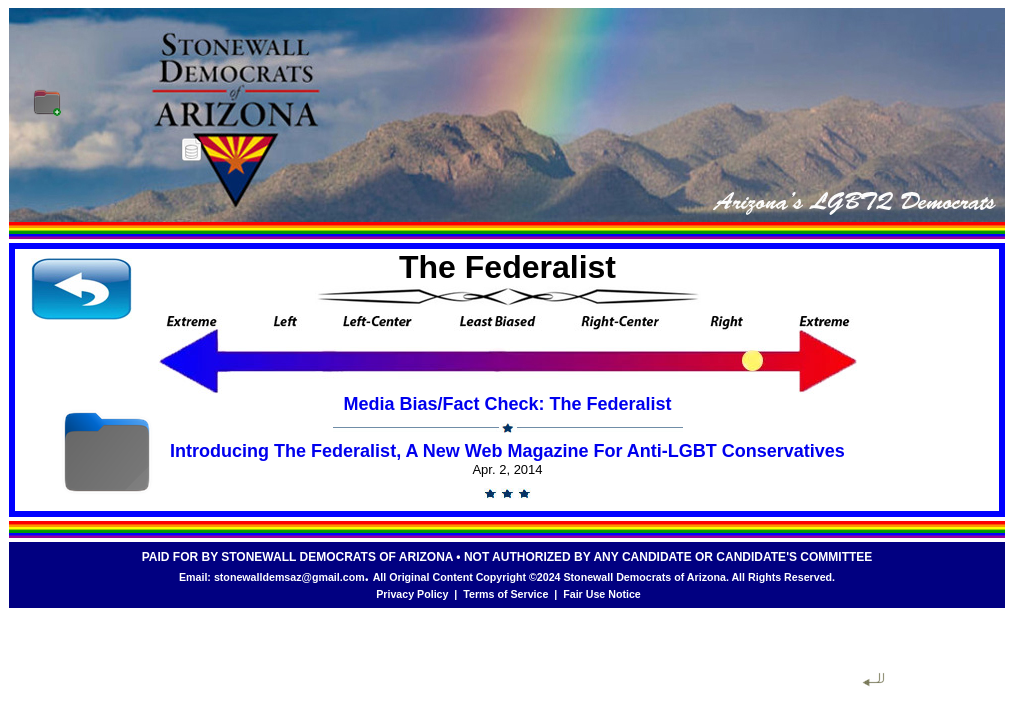 This screenshot has width=1014, height=720. I want to click on open an sql database file, so click(191, 149).